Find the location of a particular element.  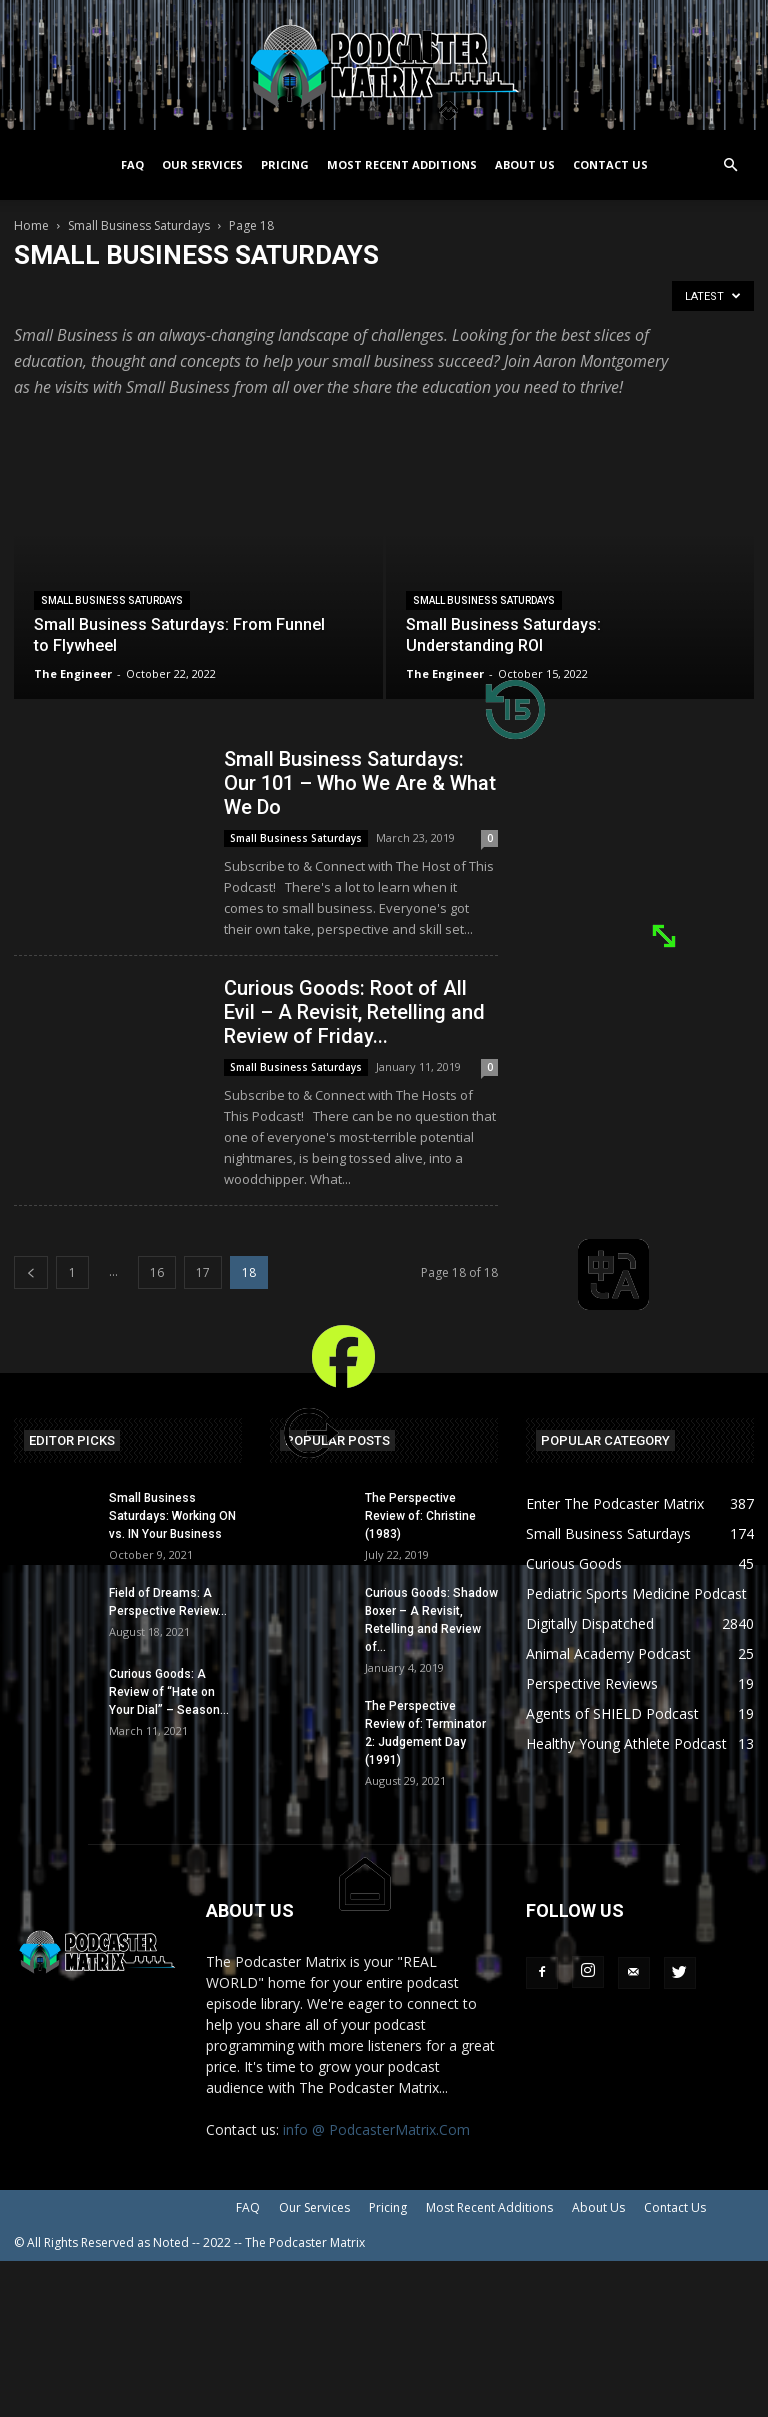

open Apple Numbers spreadsheet app is located at coordinates (415, 49).